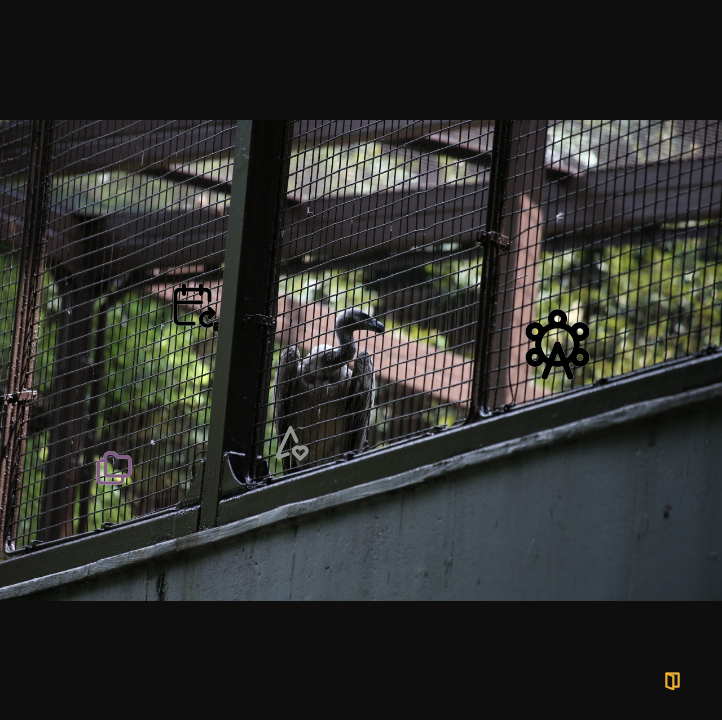  Describe the element at coordinates (114, 469) in the screenshot. I see `browse all folders` at that location.